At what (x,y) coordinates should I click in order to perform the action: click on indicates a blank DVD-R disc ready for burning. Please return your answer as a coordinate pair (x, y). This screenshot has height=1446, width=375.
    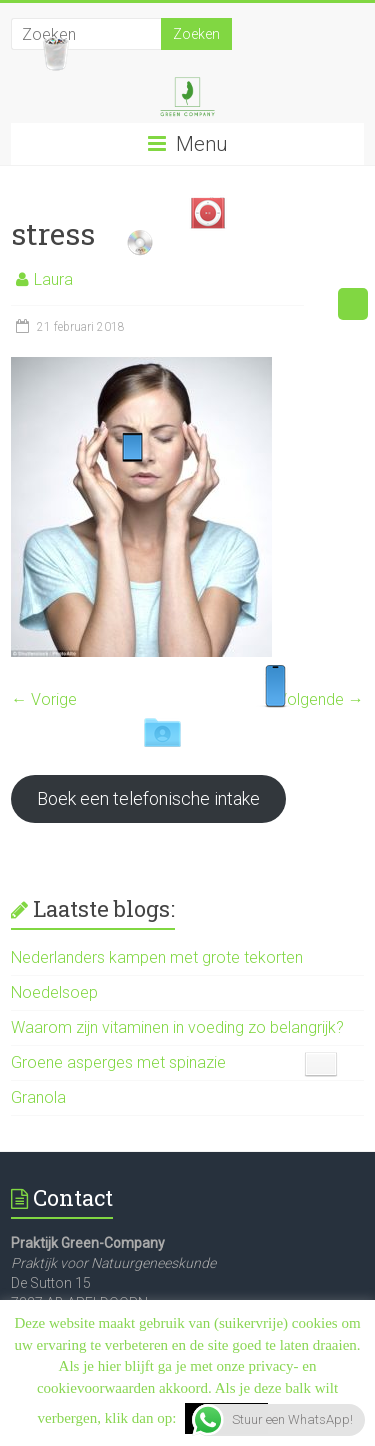
    Looking at the image, I should click on (140, 243).